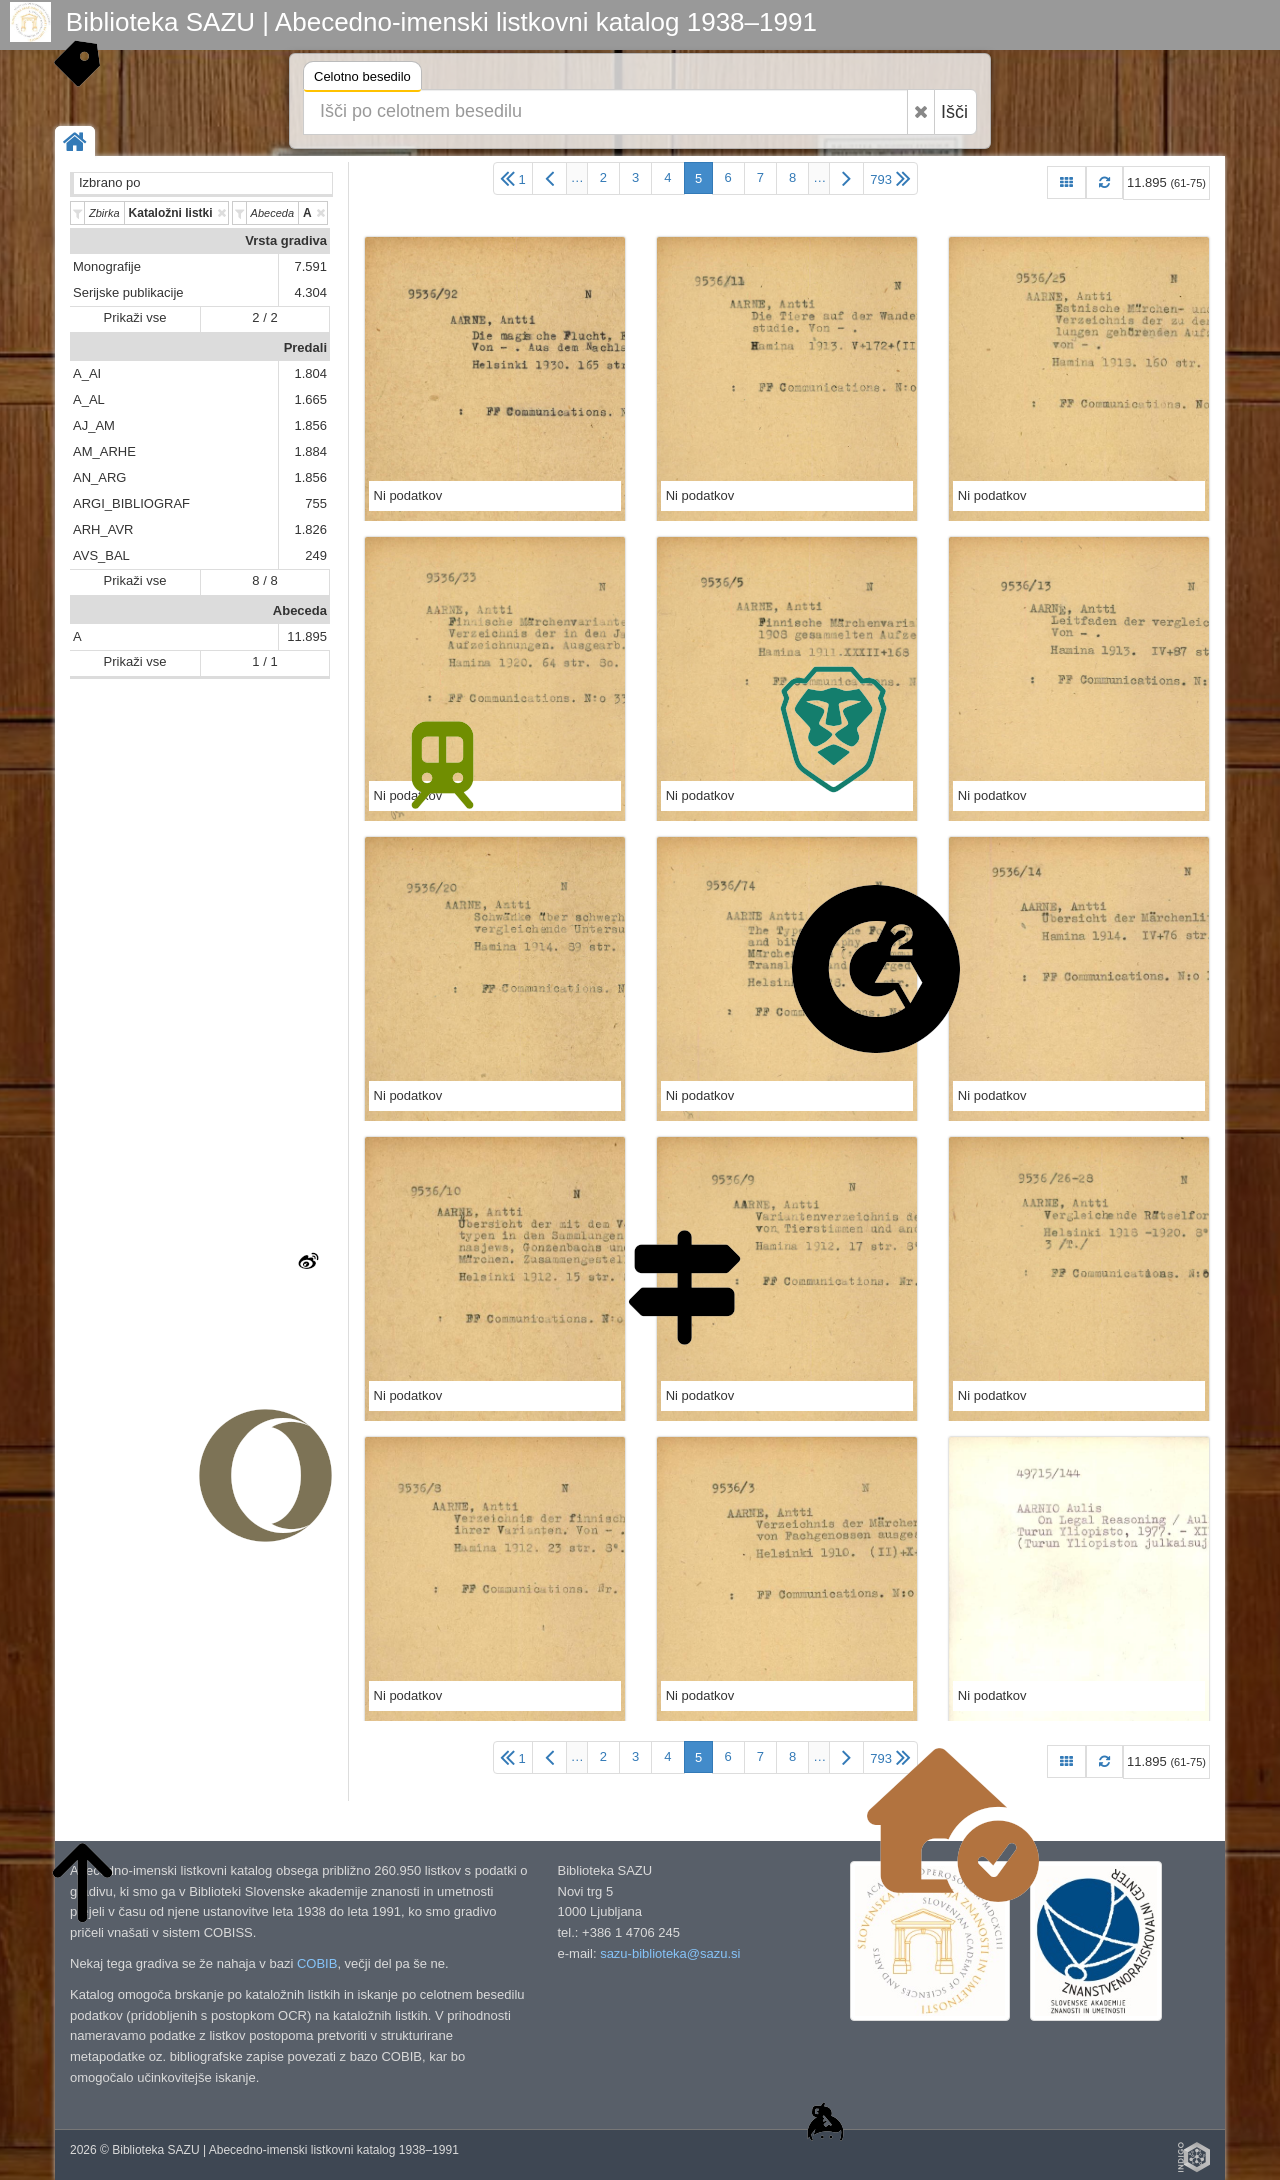 The width and height of the screenshot is (1280, 2180). What do you see at coordinates (825, 2121) in the screenshot?
I see `open keybase app` at bounding box center [825, 2121].